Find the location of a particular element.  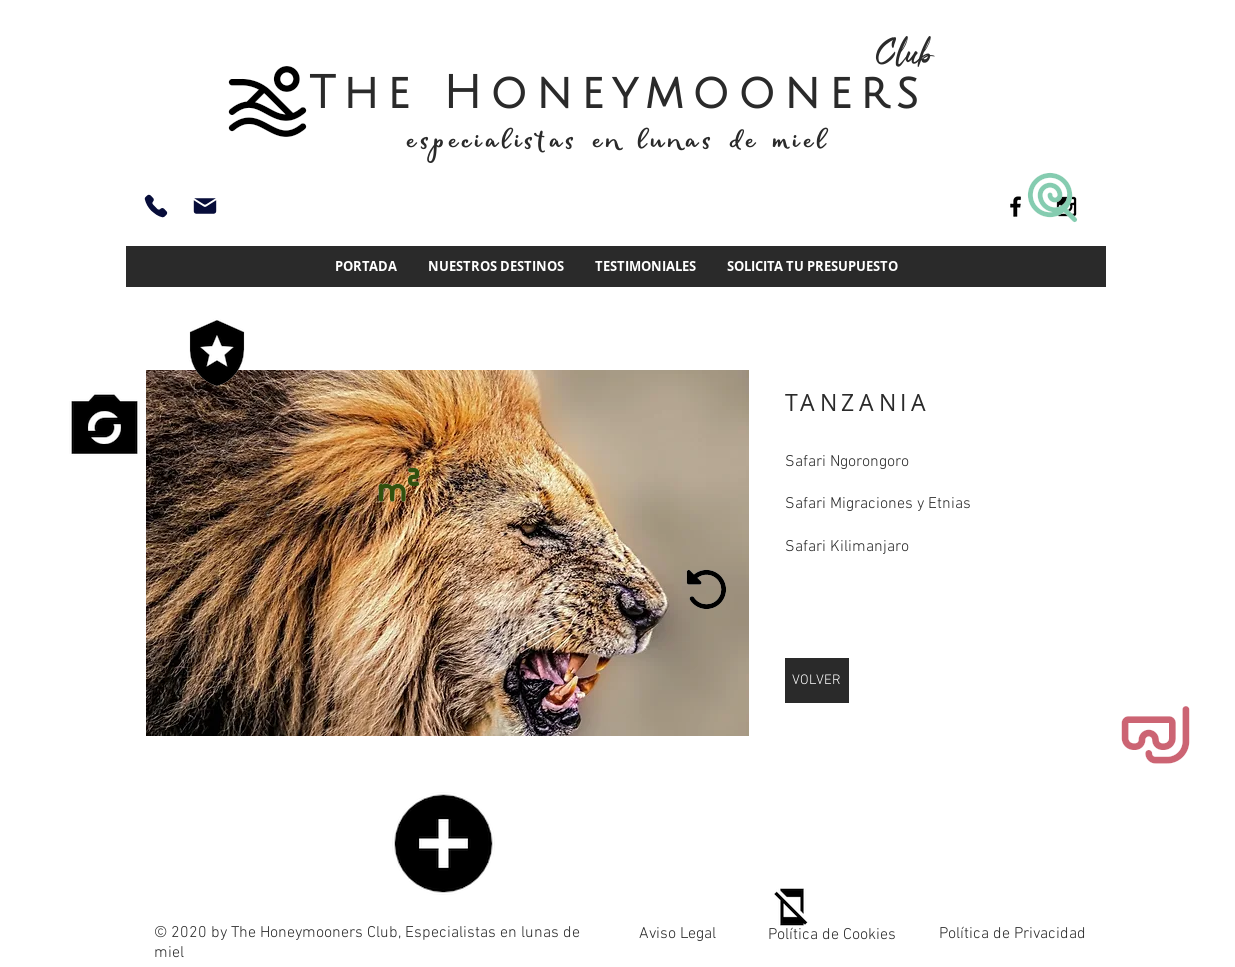

add a new item is located at coordinates (443, 843).